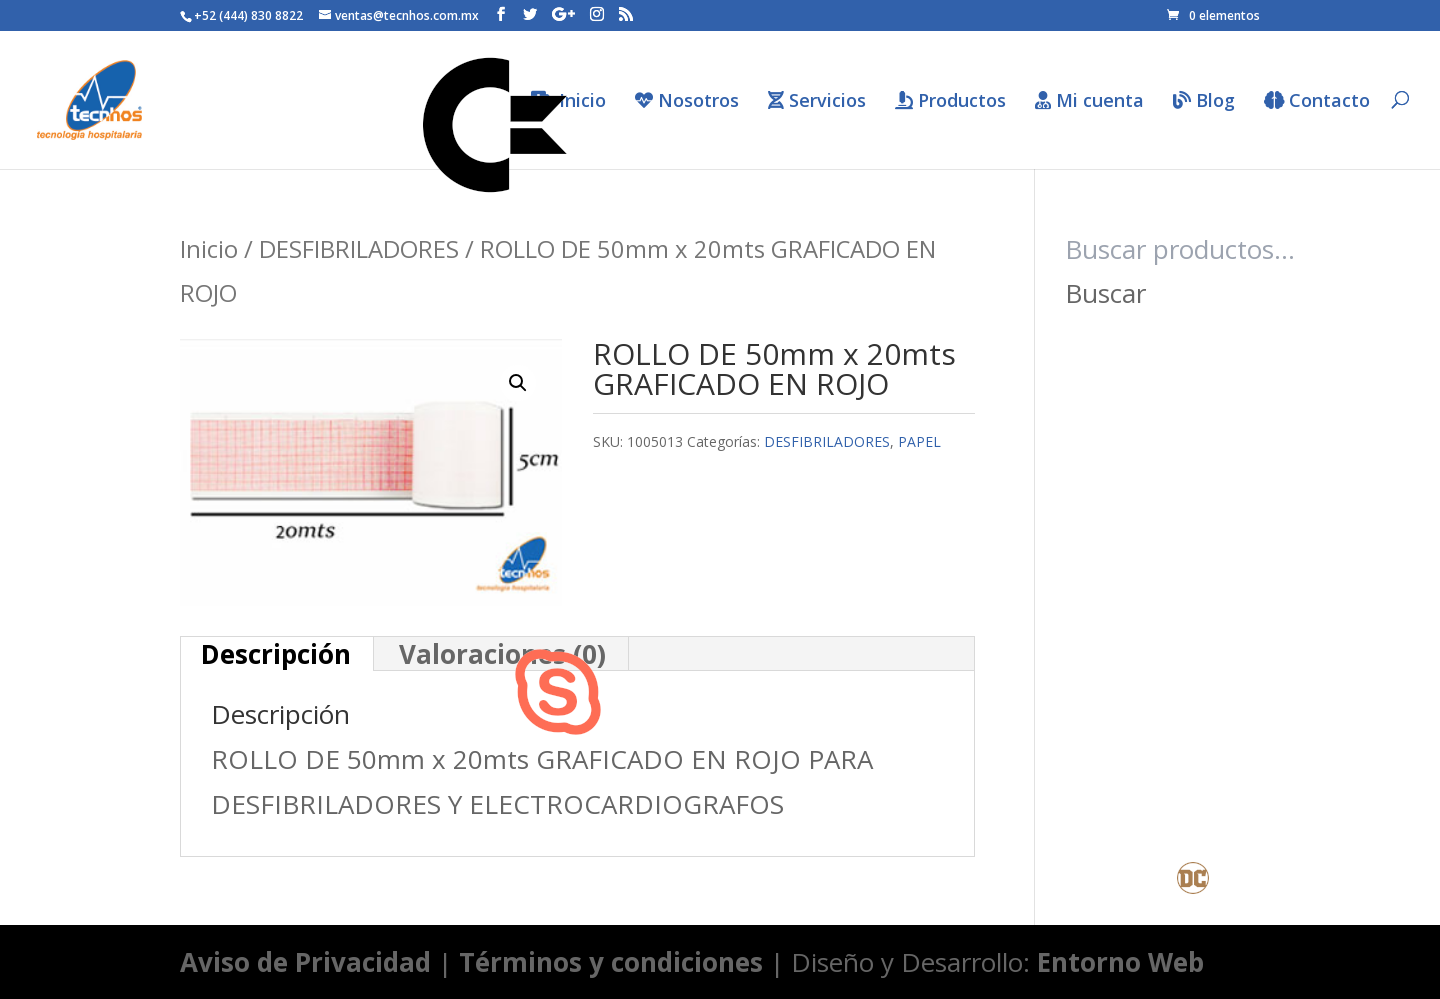 The height and width of the screenshot is (999, 1440). I want to click on open Skype app, so click(558, 692).